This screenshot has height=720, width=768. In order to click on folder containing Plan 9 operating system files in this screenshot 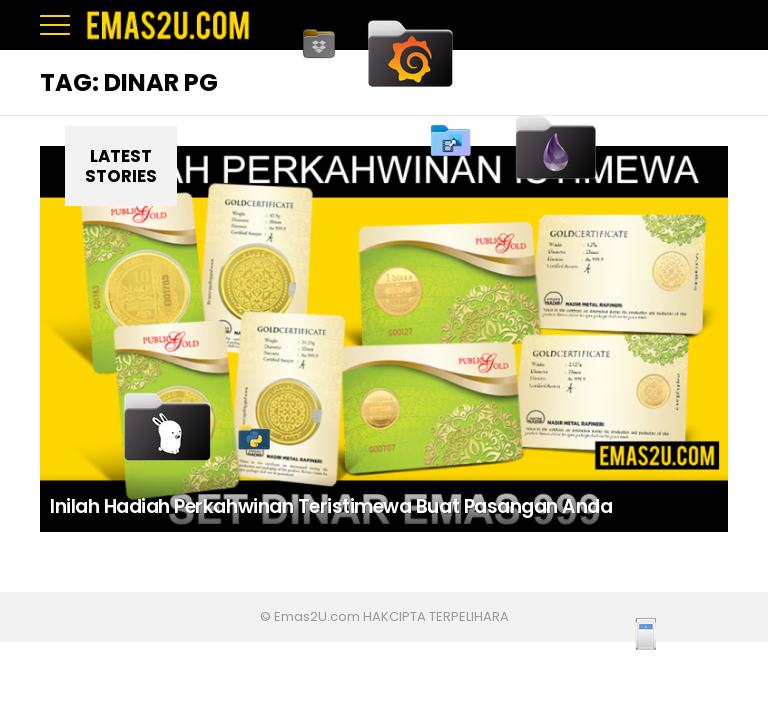, I will do `click(167, 429)`.